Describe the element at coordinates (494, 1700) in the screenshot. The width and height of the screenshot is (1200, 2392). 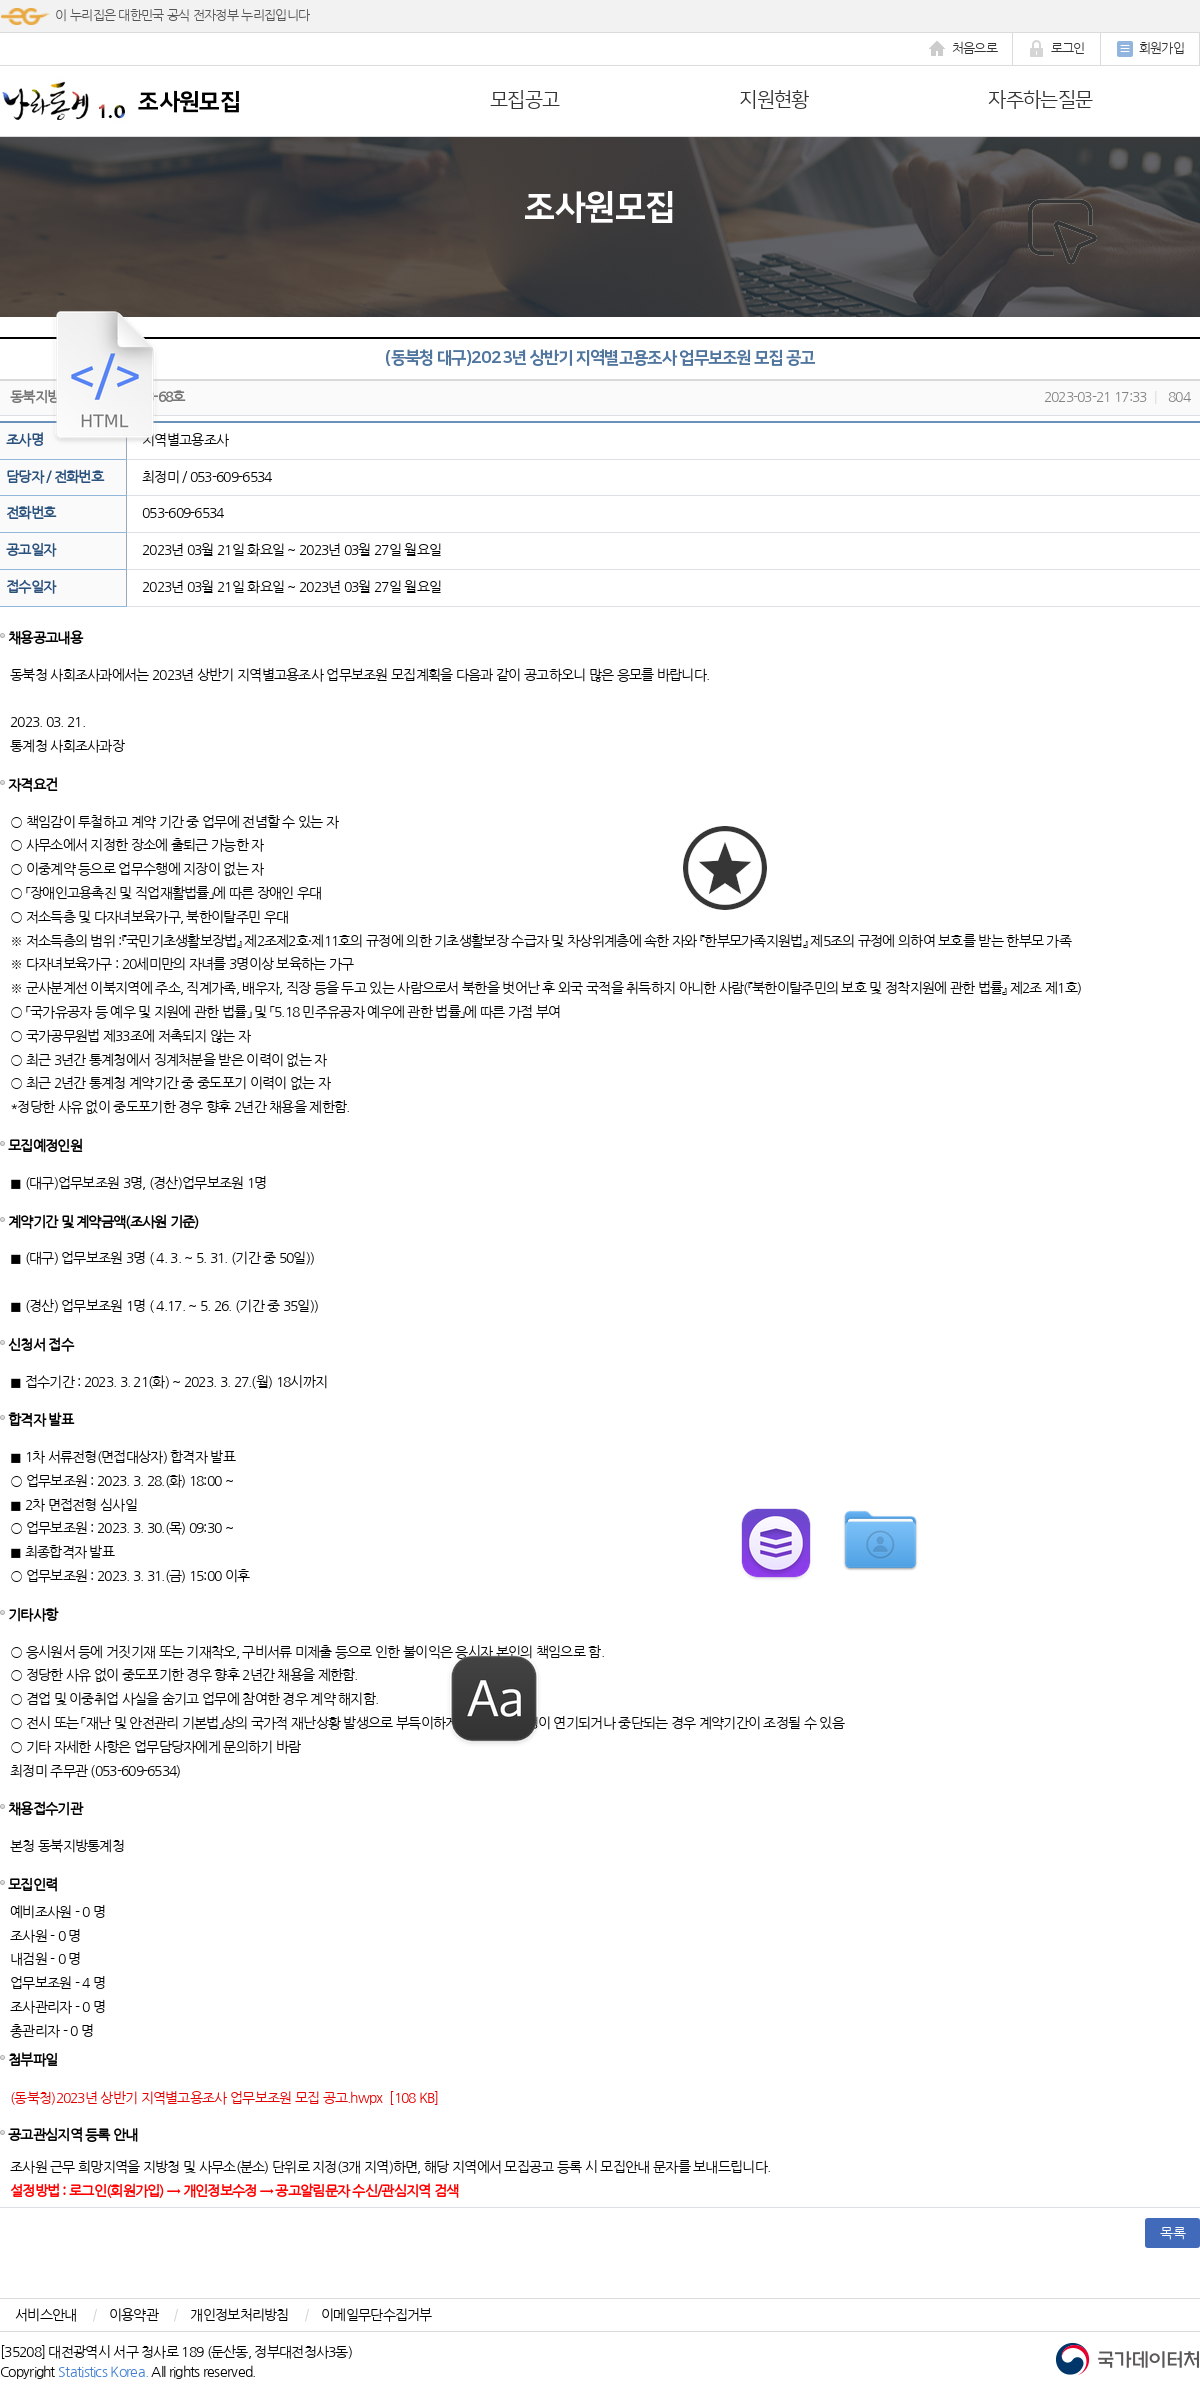
I see `access font and typography settings` at that location.